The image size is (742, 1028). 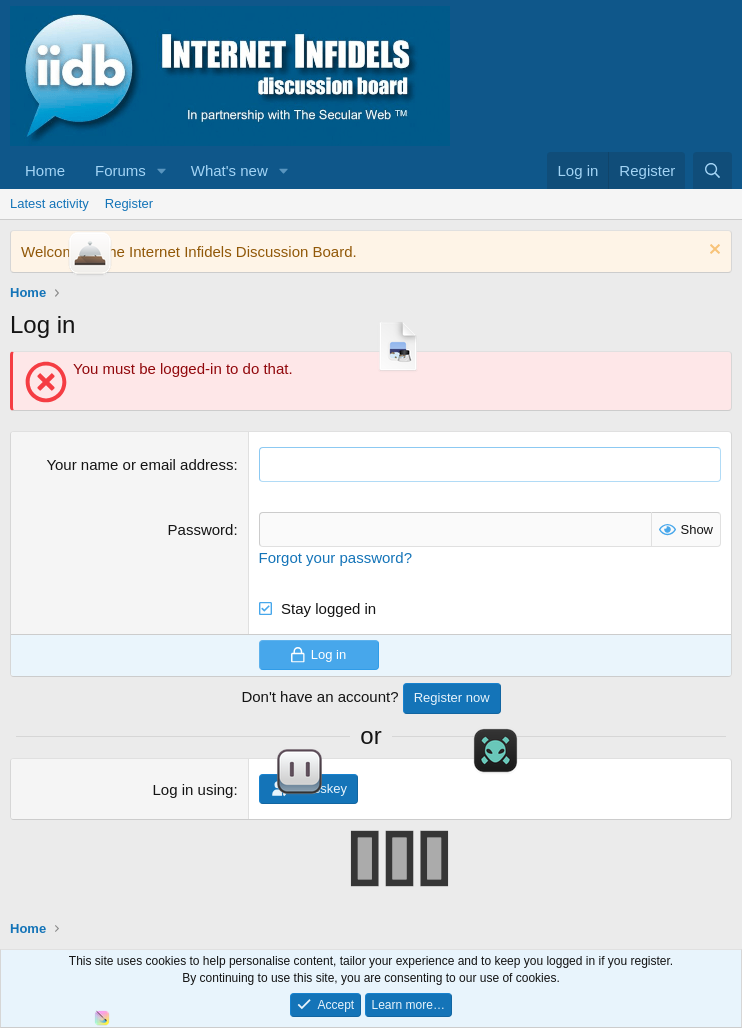 What do you see at coordinates (399, 858) in the screenshot?
I see `switch between open workspaces or desktops` at bounding box center [399, 858].